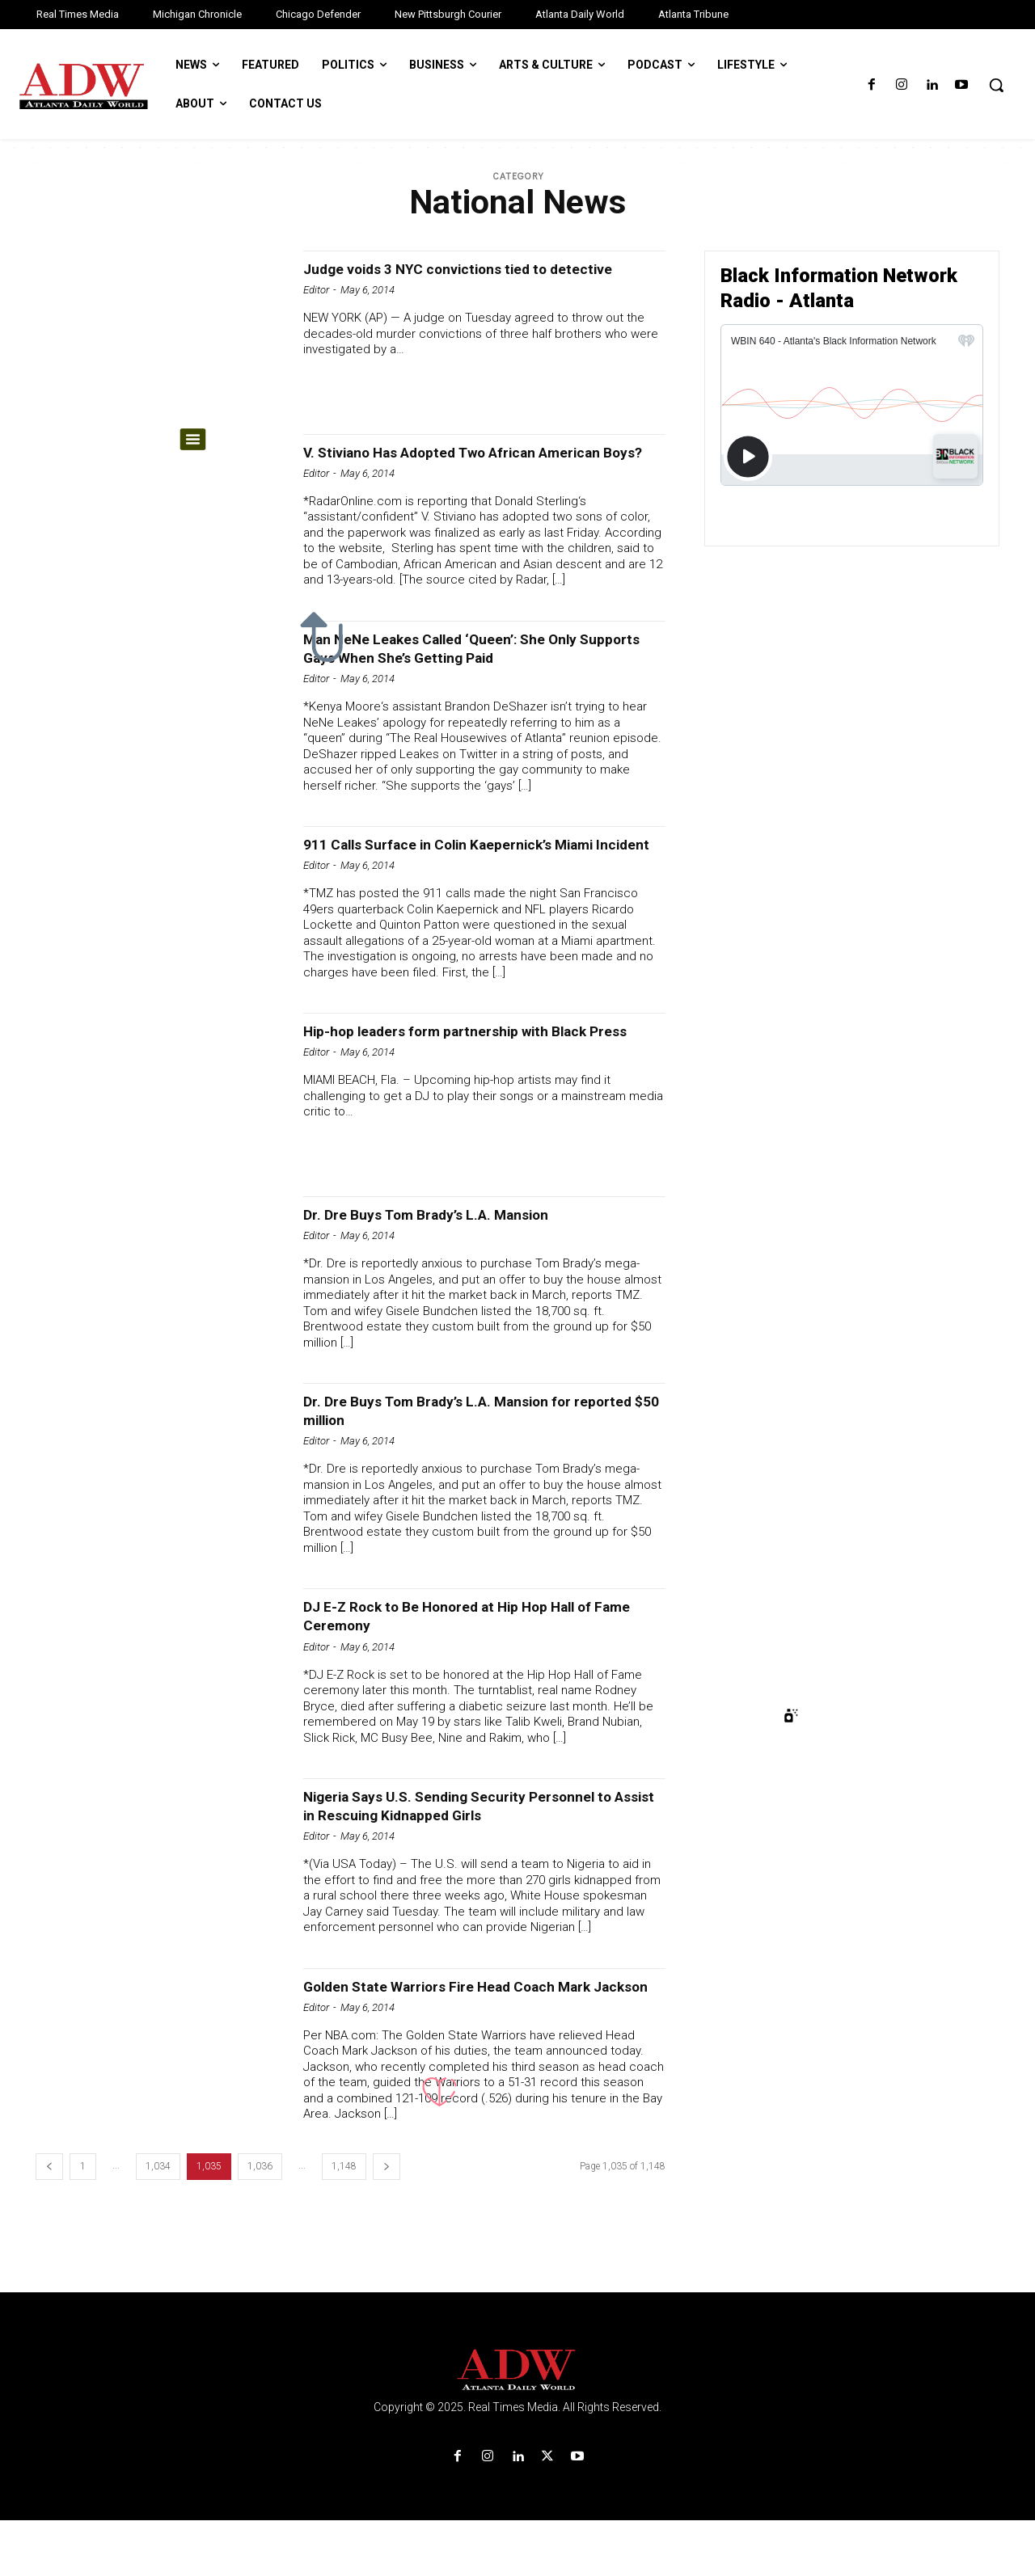 This screenshot has height=2576, width=1035. What do you see at coordinates (323, 637) in the screenshot?
I see `undo or go back to previous state` at bounding box center [323, 637].